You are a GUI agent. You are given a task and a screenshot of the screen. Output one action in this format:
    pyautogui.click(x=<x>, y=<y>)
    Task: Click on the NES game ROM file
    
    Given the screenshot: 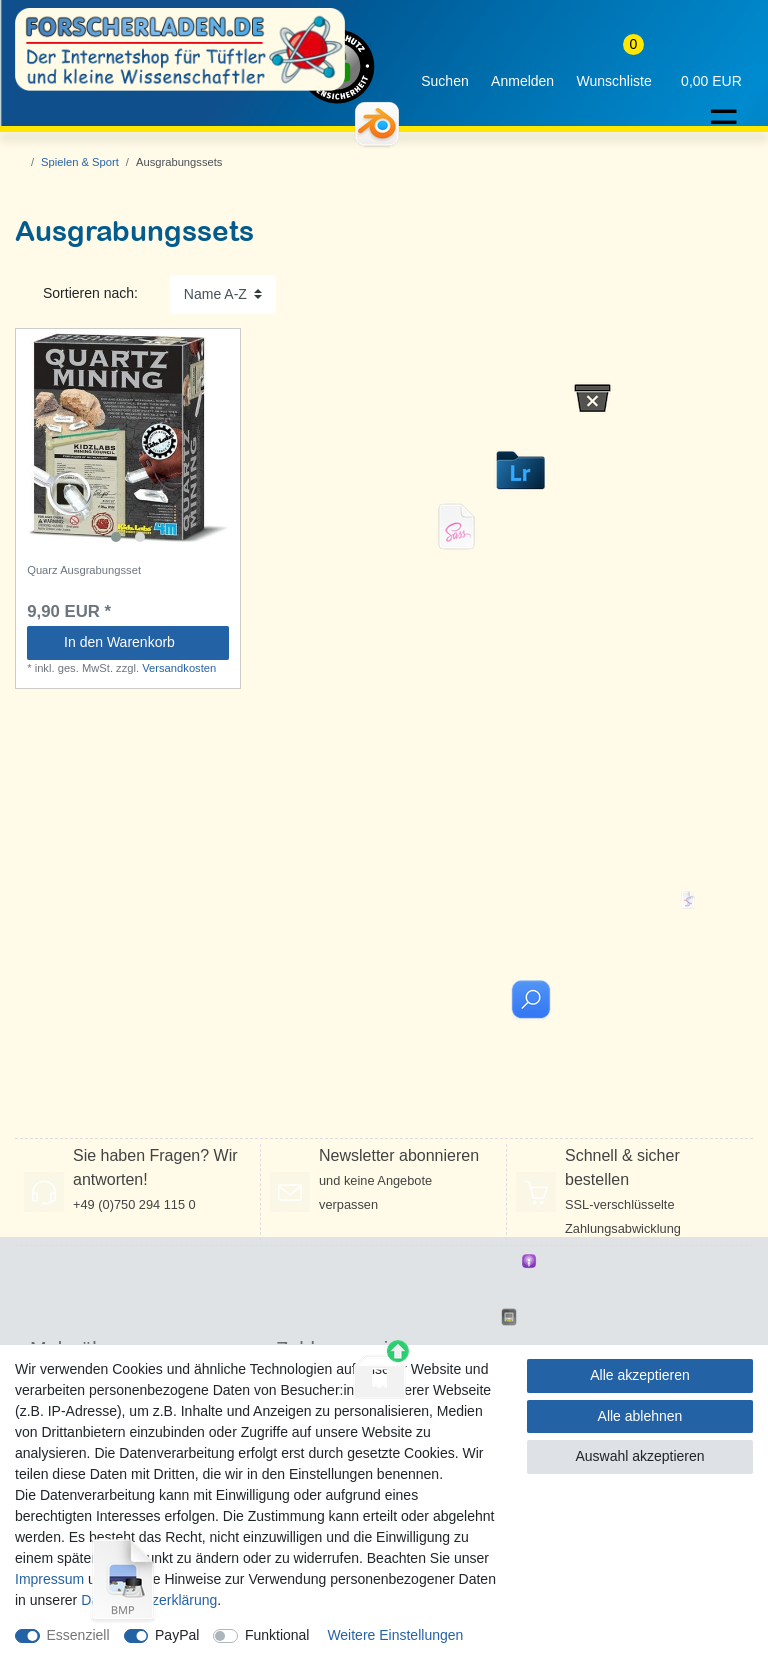 What is the action you would take?
    pyautogui.click(x=509, y=1317)
    